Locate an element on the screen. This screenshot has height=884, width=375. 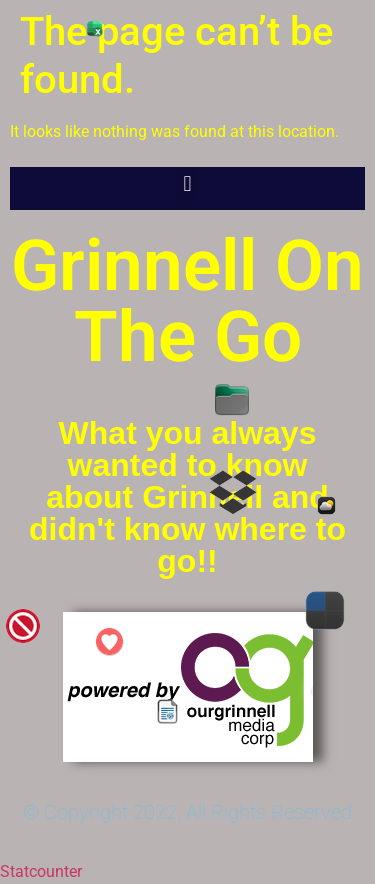
a libreoffice web document file type is located at coordinates (167, 711).